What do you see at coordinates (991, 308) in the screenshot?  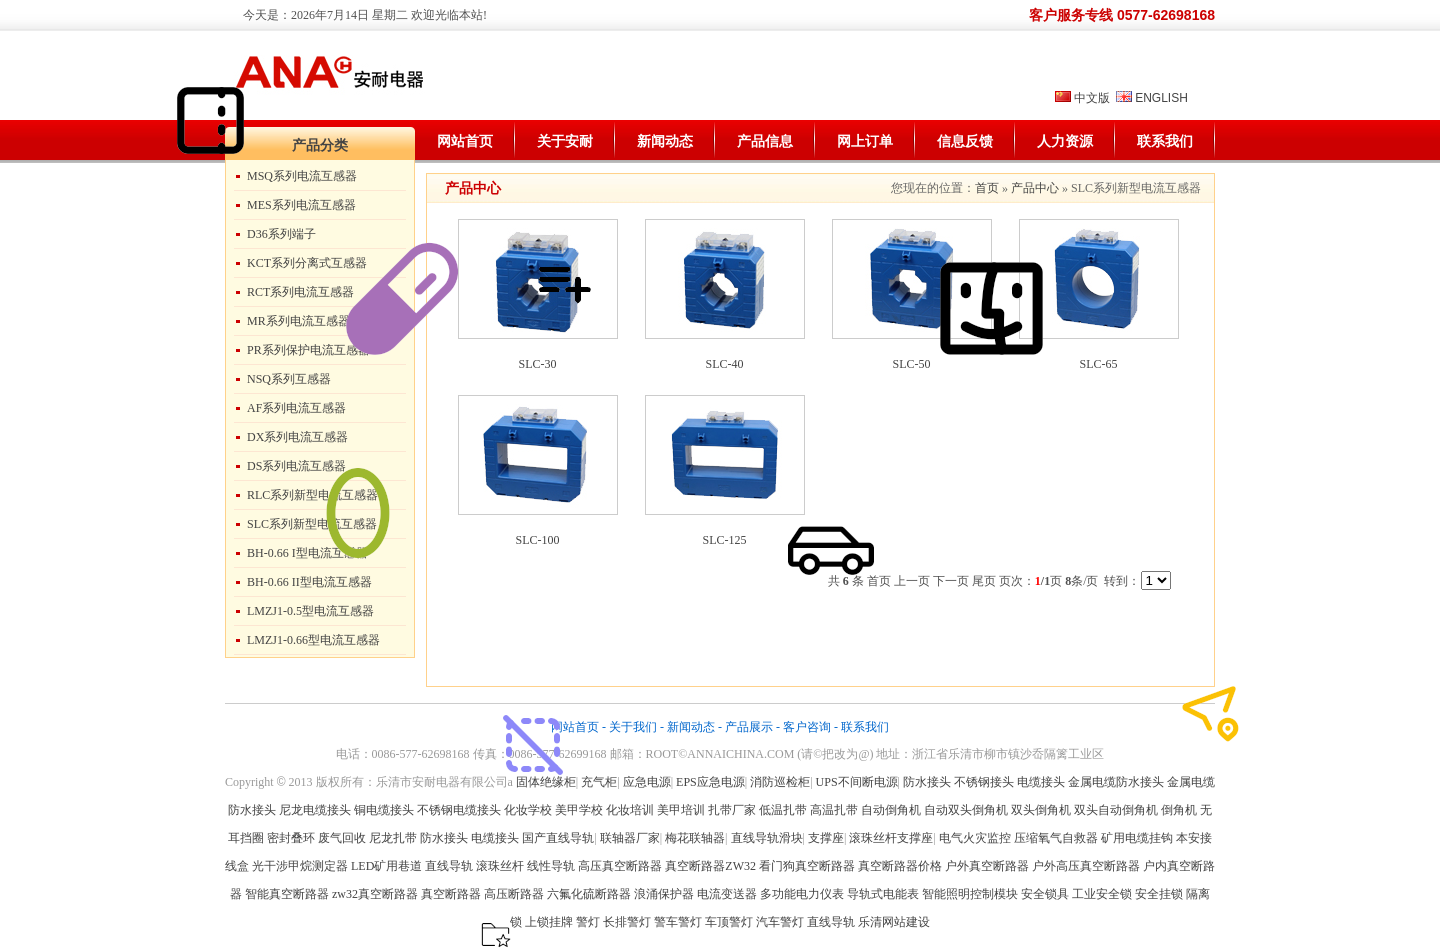 I see `open finder app on mac` at bounding box center [991, 308].